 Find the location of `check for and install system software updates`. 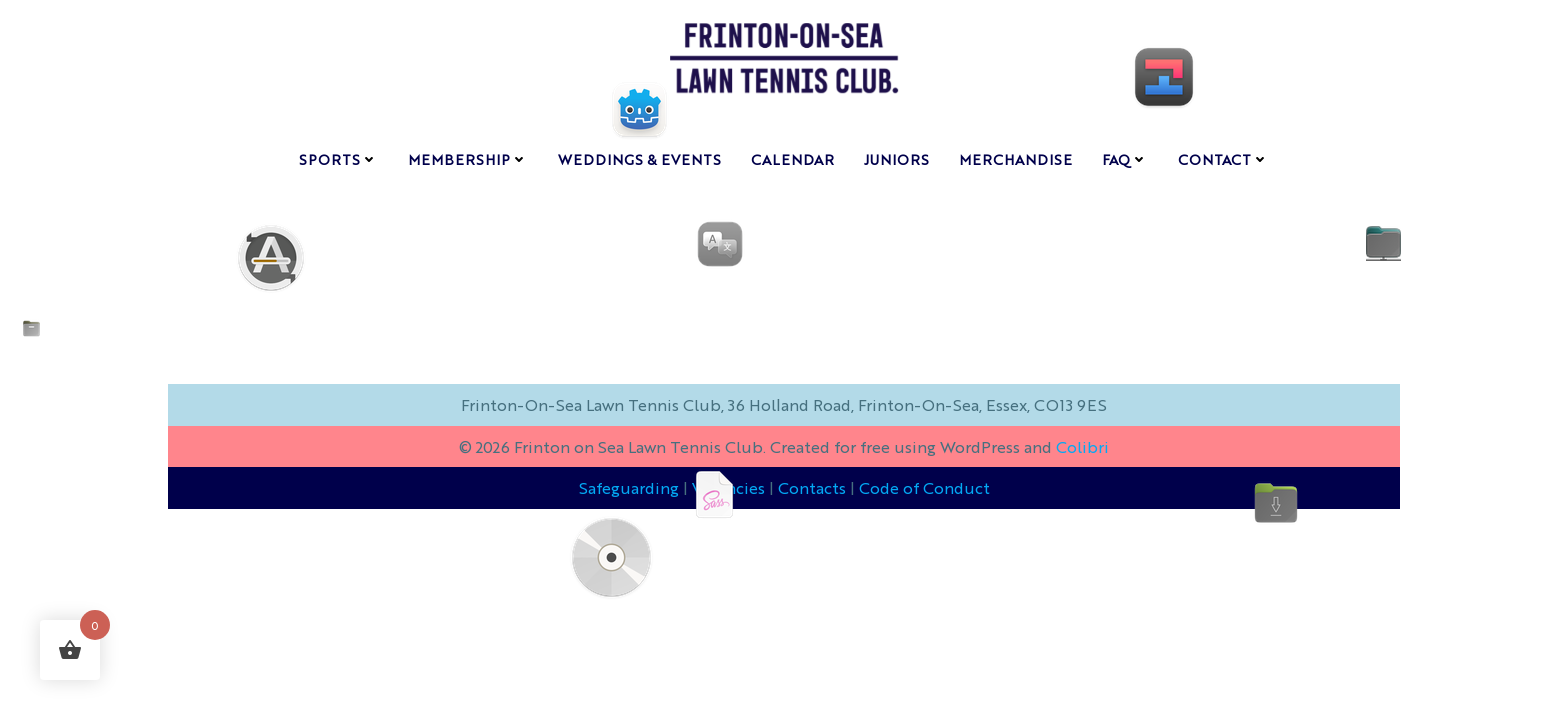

check for and install system software updates is located at coordinates (271, 258).